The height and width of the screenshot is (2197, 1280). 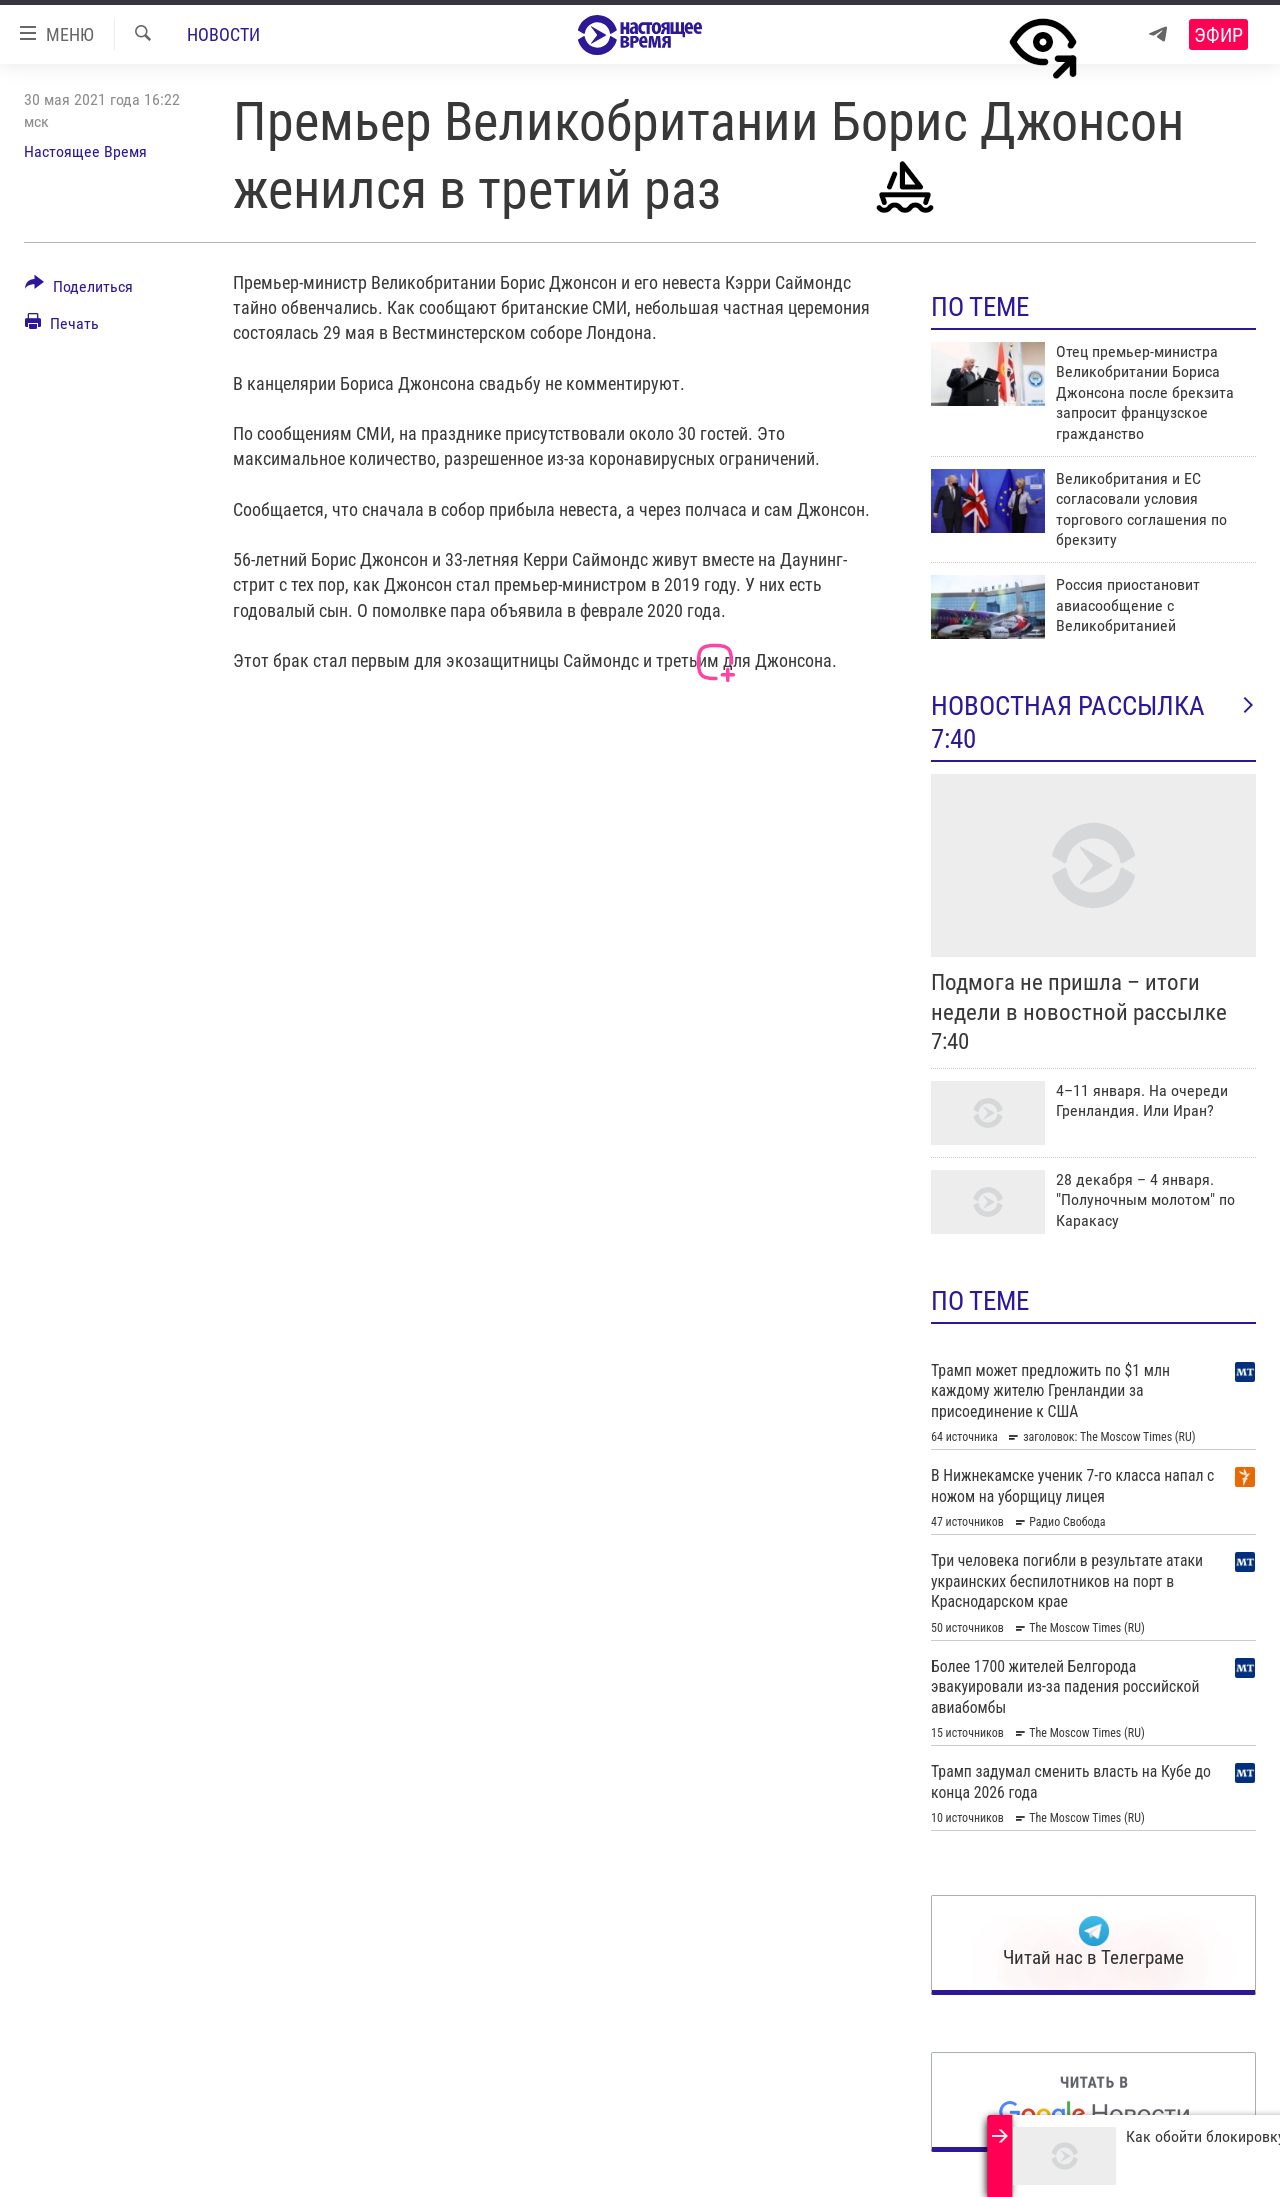 I want to click on add a new item or create new content, so click(x=715, y=662).